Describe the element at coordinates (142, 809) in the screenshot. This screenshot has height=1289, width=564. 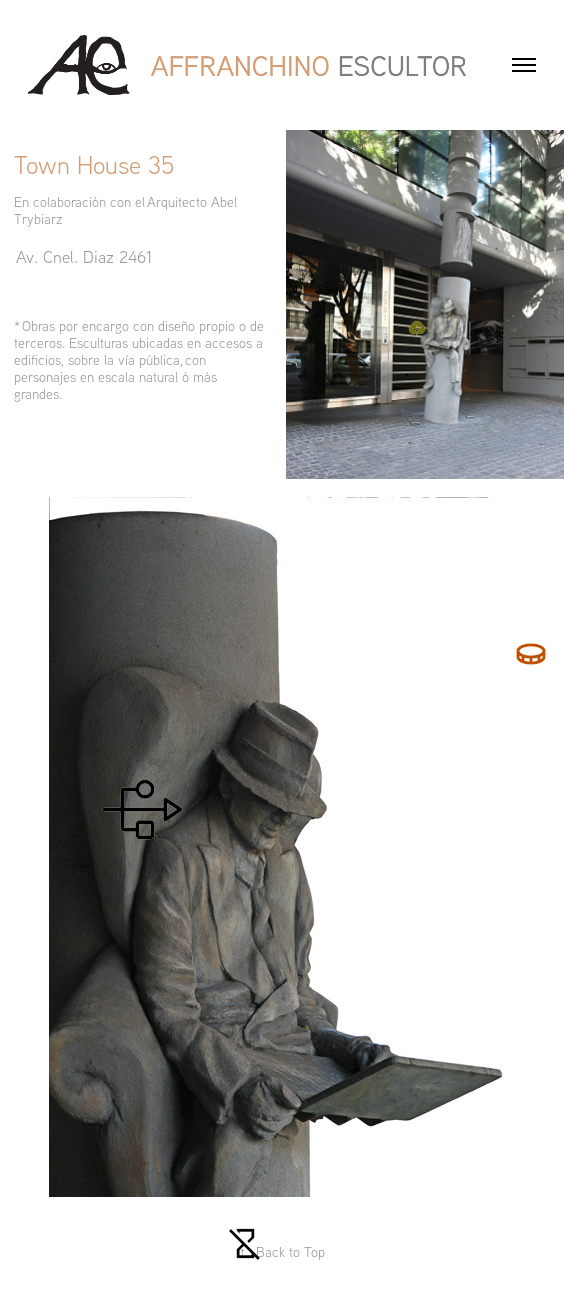
I see `connect a USB device` at that location.